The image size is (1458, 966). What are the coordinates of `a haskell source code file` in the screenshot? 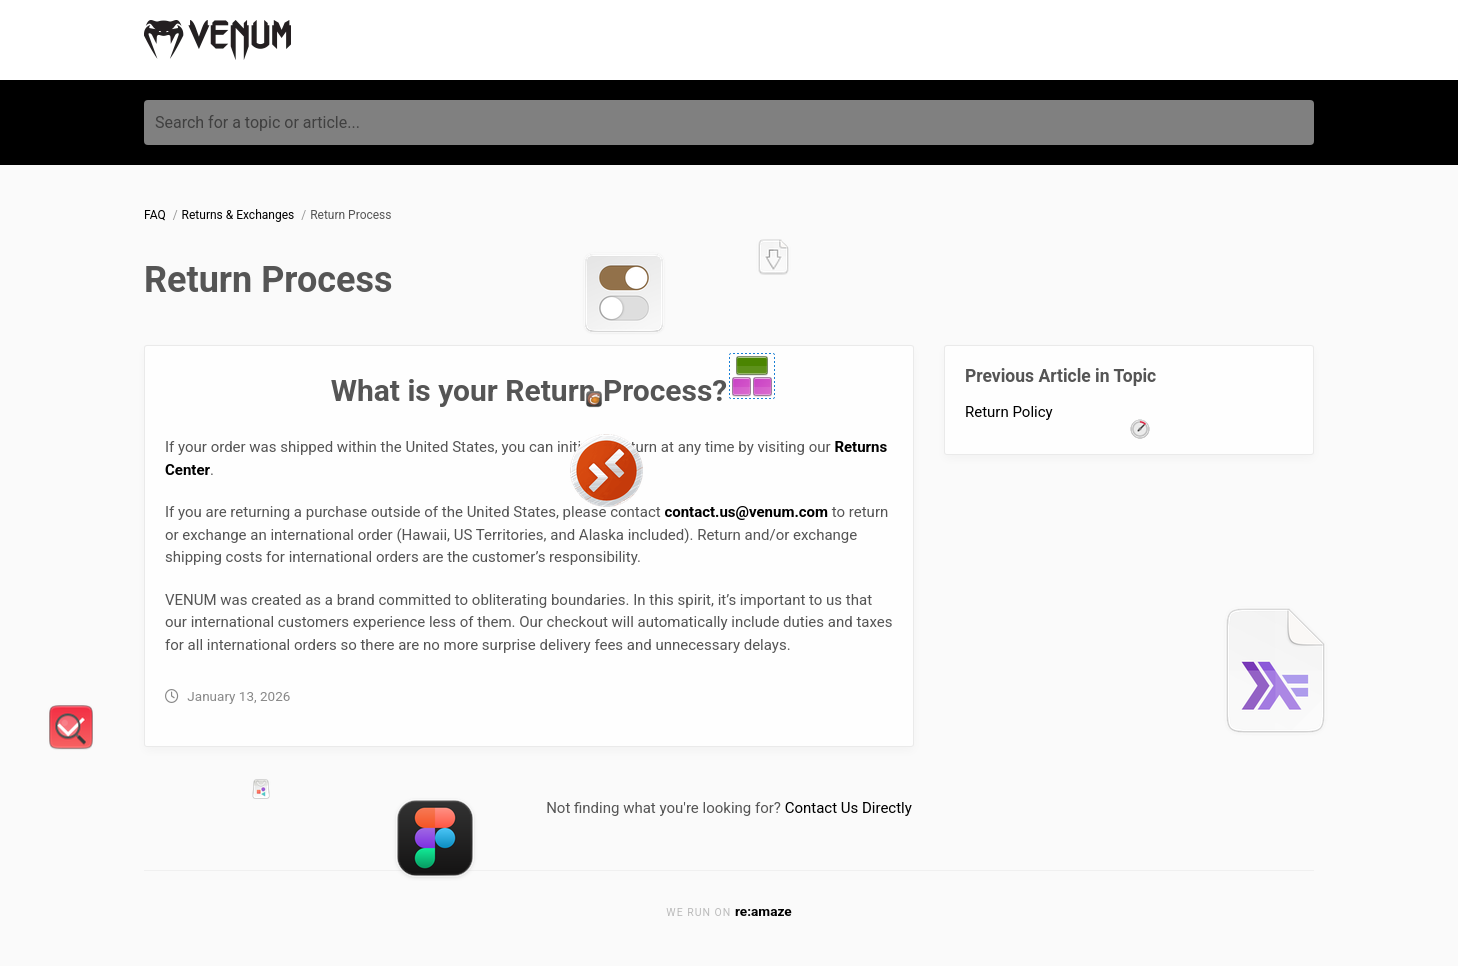 It's located at (1275, 670).